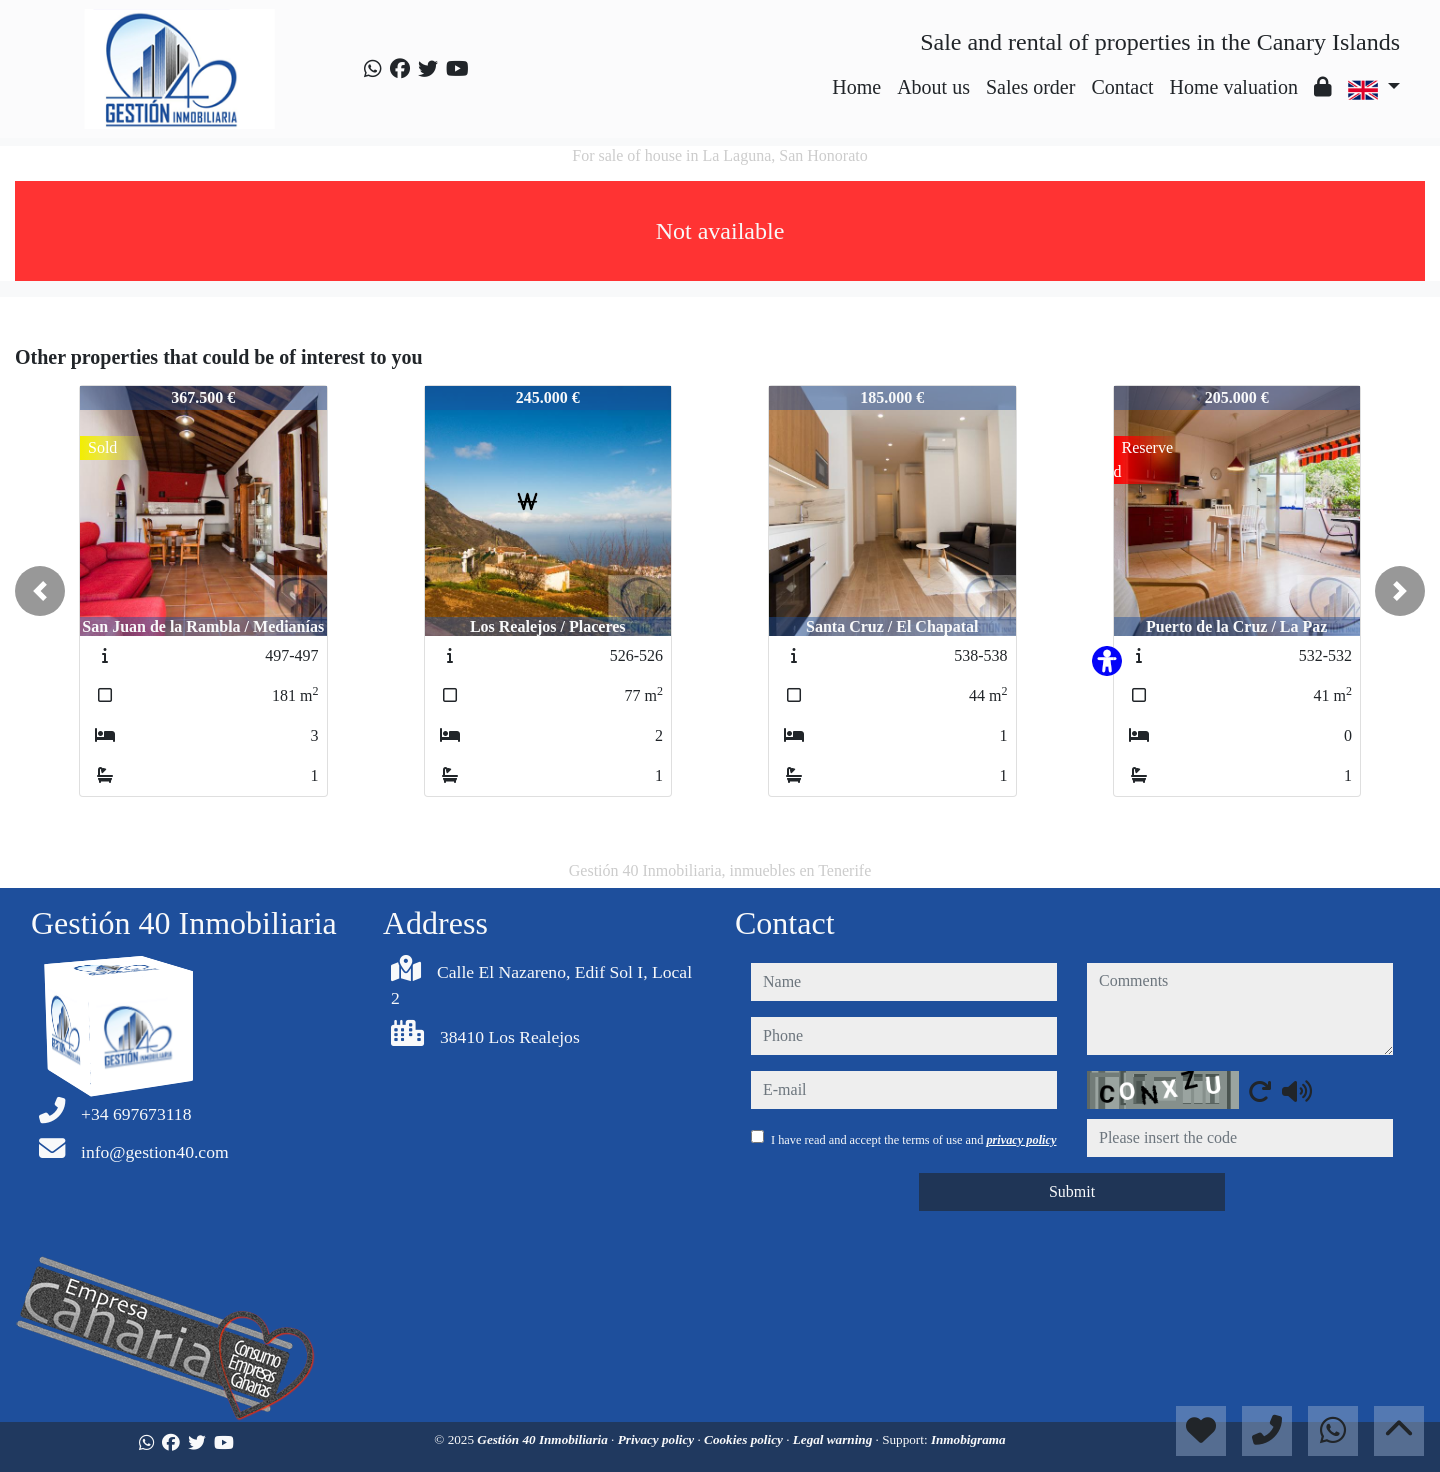 The height and width of the screenshot is (1472, 1440). What do you see at coordinates (1107, 661) in the screenshot?
I see `enable accessibility features` at bounding box center [1107, 661].